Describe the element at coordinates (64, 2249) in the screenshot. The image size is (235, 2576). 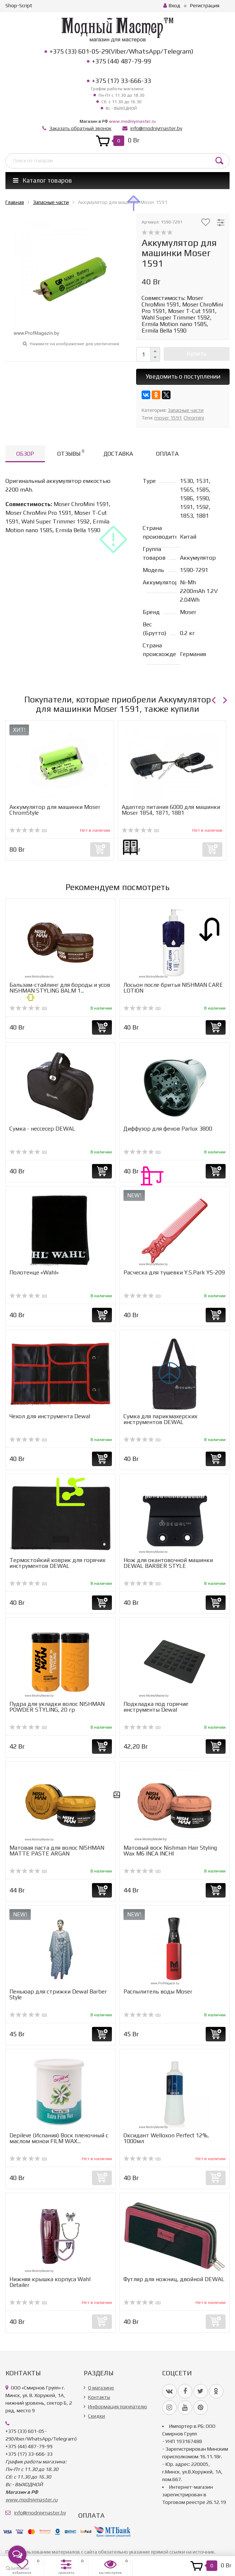
I see `indicates verified or secure status` at that location.